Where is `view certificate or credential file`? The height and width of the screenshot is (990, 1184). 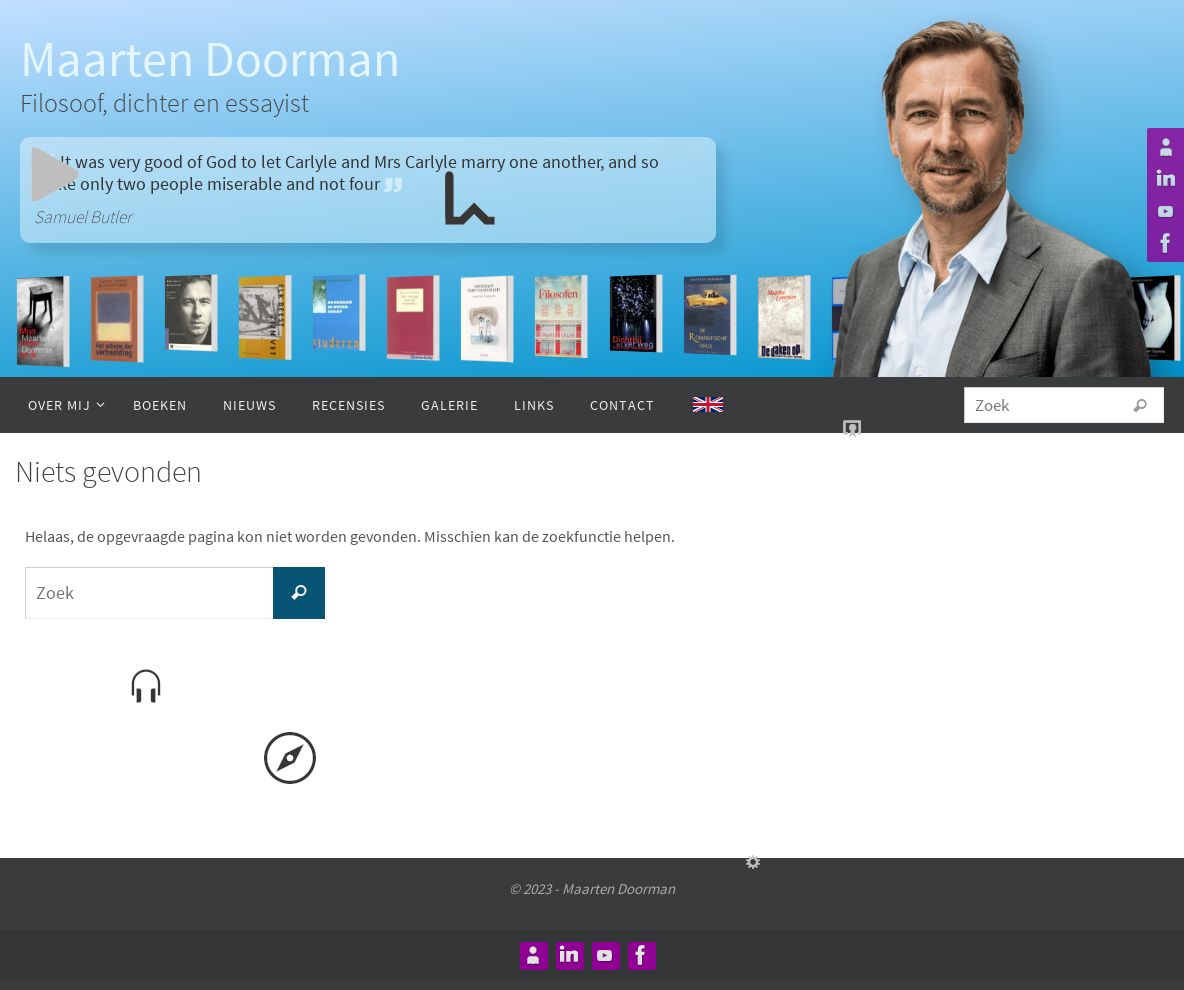 view certificate or credential file is located at coordinates (851, 427).